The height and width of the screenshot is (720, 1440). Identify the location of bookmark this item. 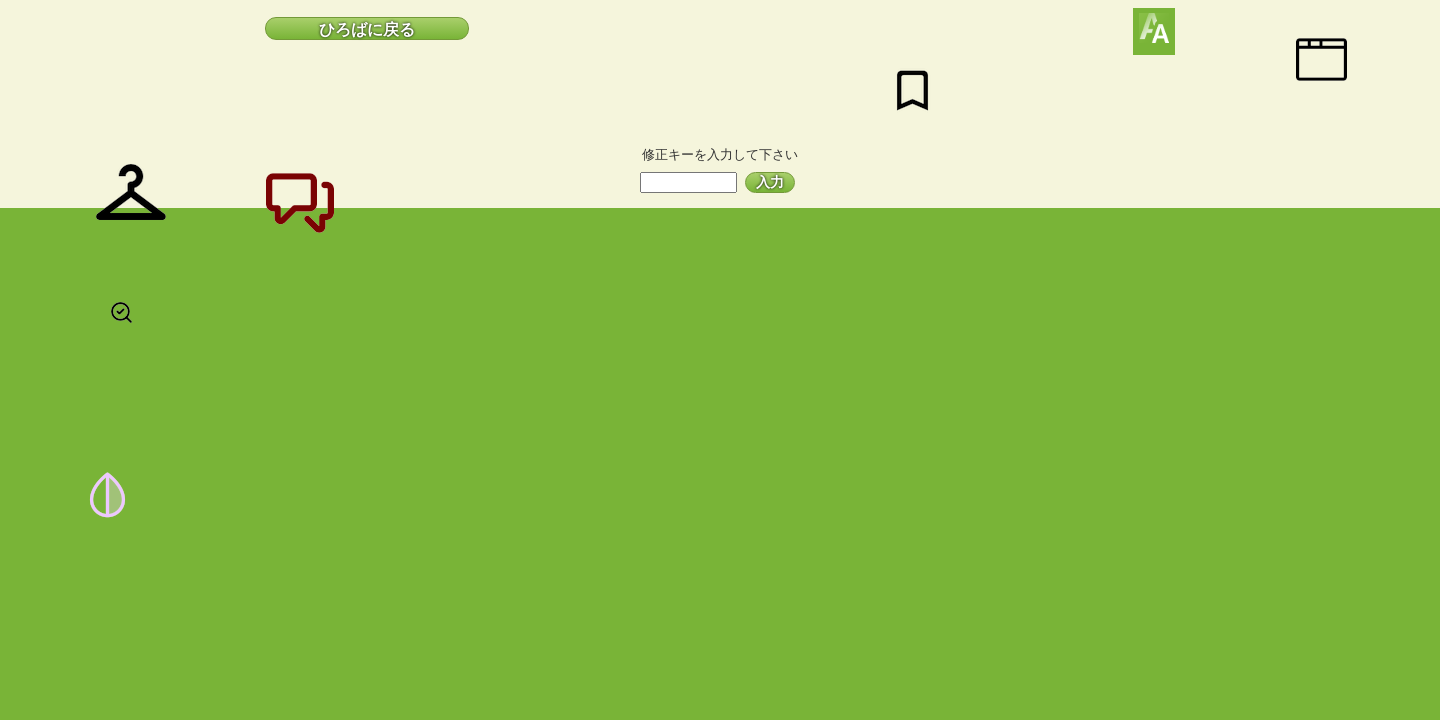
(912, 90).